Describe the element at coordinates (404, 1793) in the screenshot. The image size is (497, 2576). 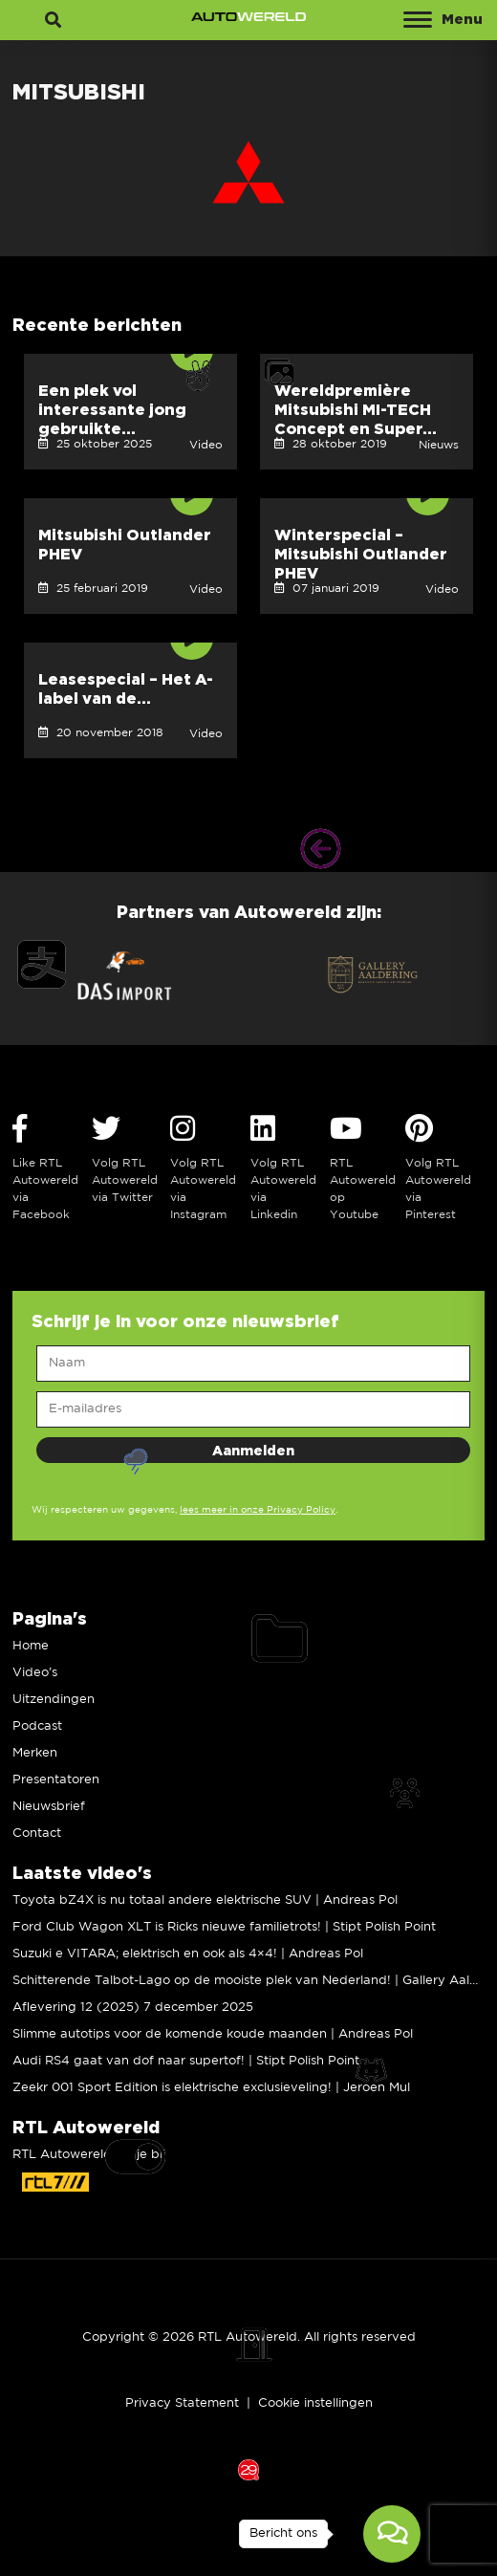
I see `view group members or team roster` at that location.